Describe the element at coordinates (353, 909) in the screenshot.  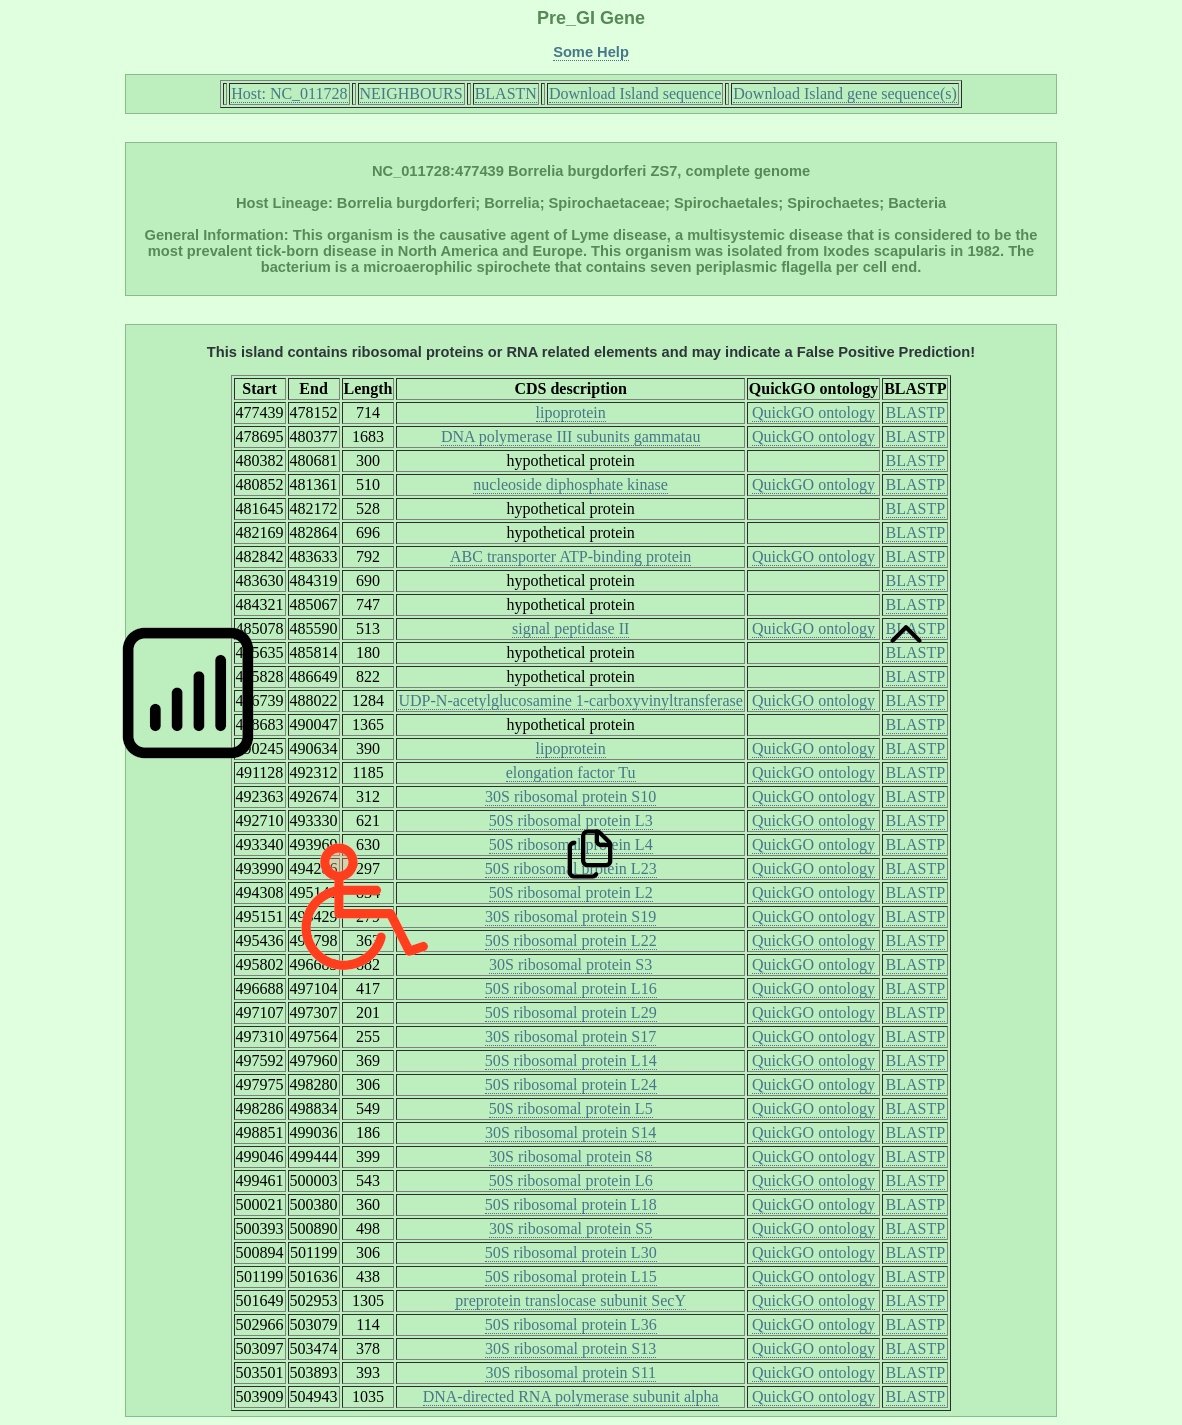
I see `indicates wheelchair accessibility available` at that location.